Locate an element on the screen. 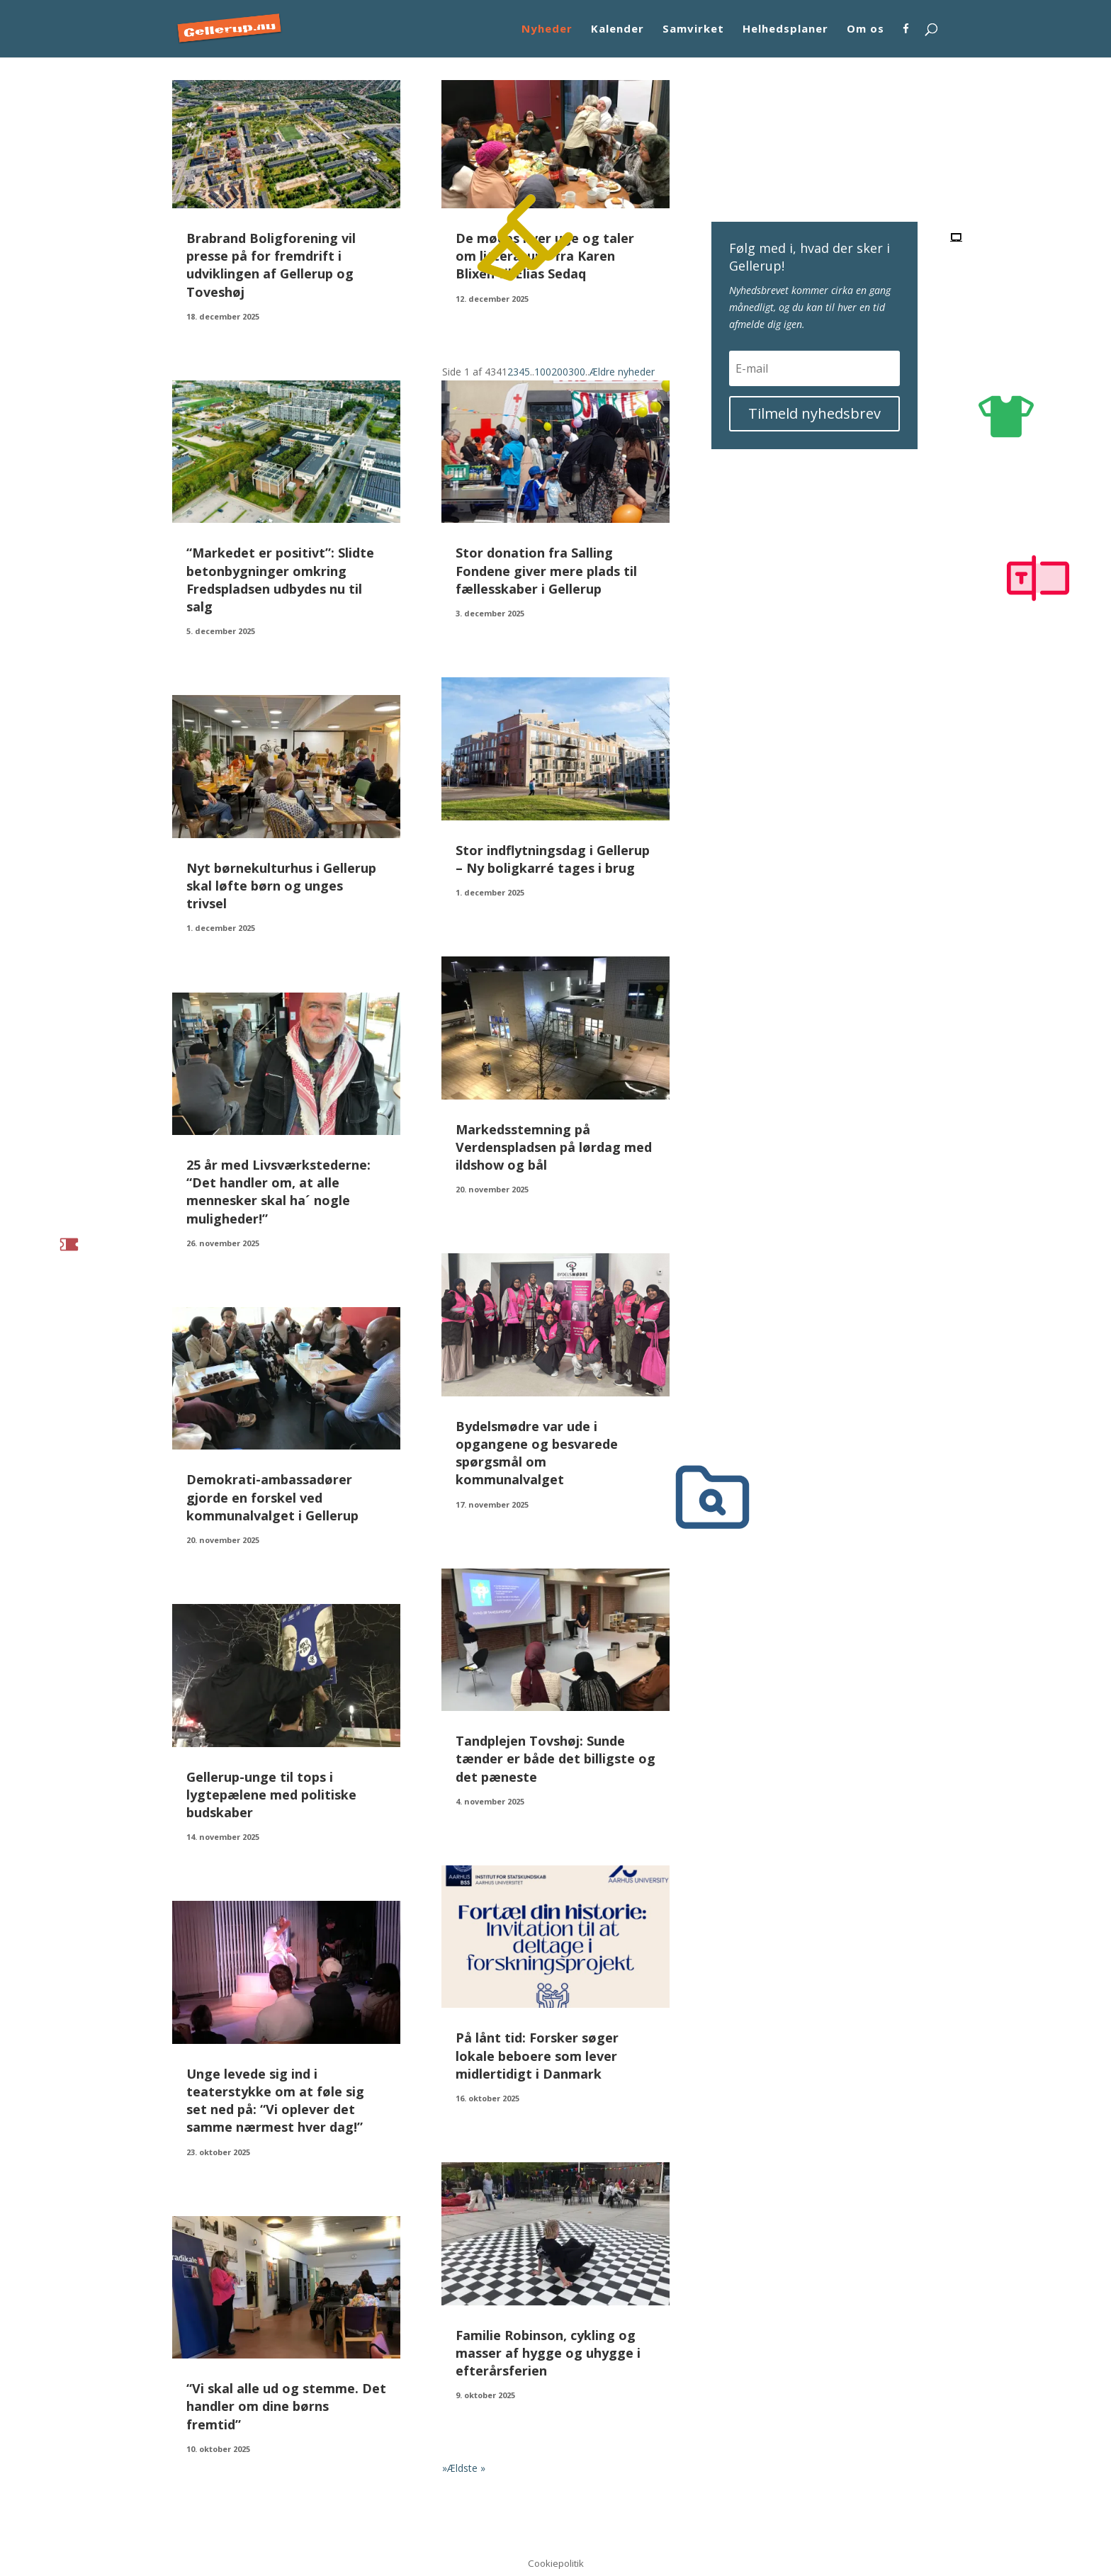 The width and height of the screenshot is (1111, 2576). highlight or mark selected text is located at coordinates (523, 242).